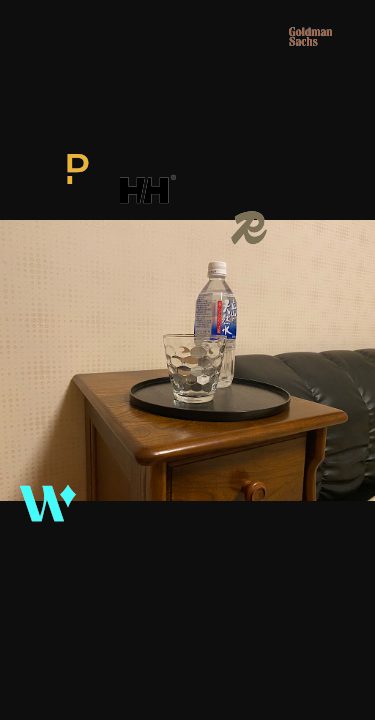  Describe the element at coordinates (48, 503) in the screenshot. I see `open the Wish shopping app` at that location.